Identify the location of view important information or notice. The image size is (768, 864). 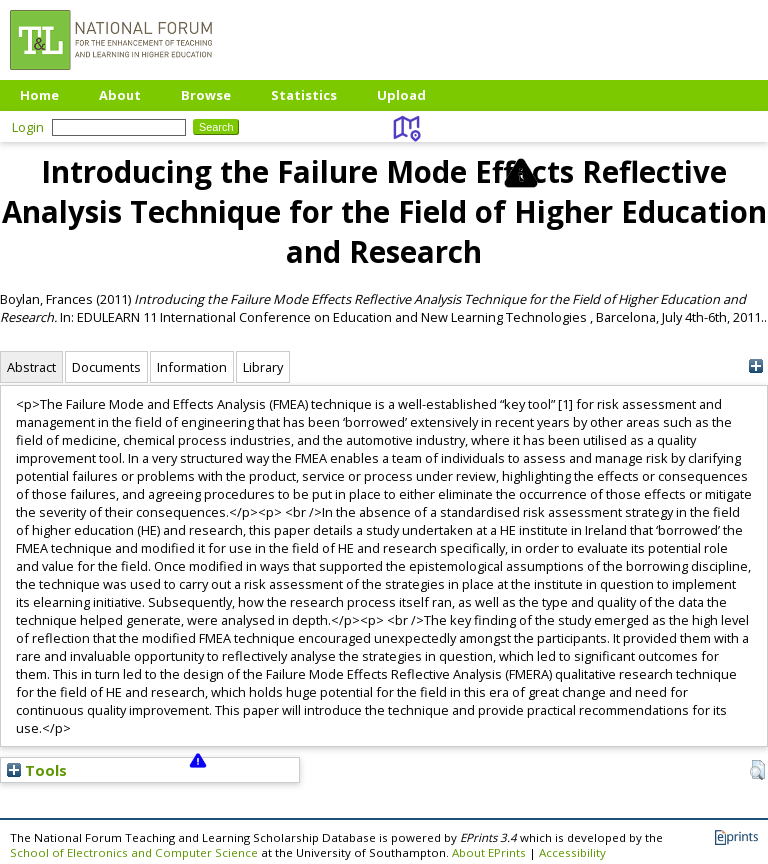
(521, 174).